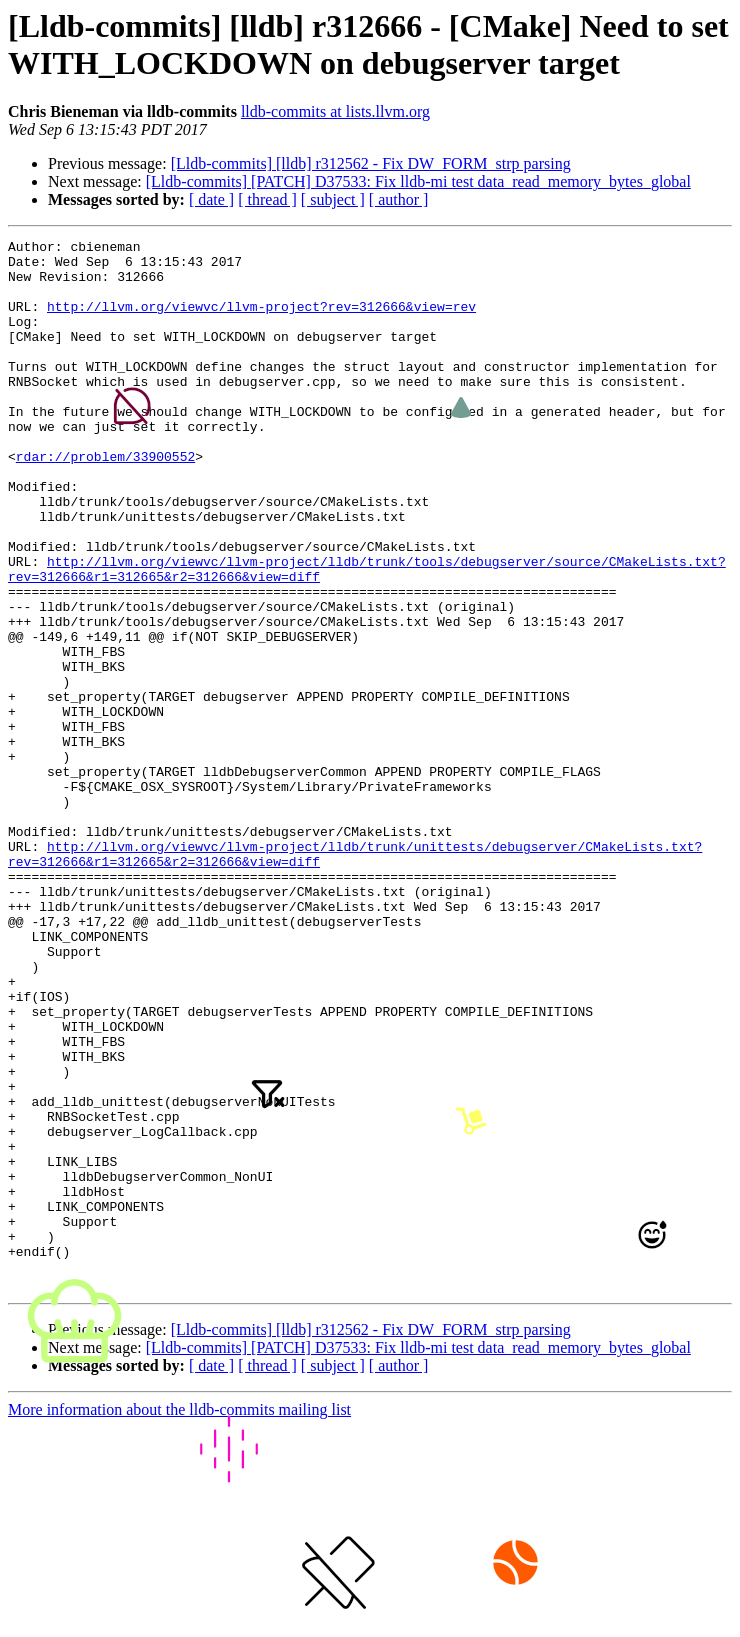 Image resolution: width=740 pixels, height=1637 pixels. What do you see at coordinates (229, 1449) in the screenshot?
I see `open google podcasts` at bounding box center [229, 1449].